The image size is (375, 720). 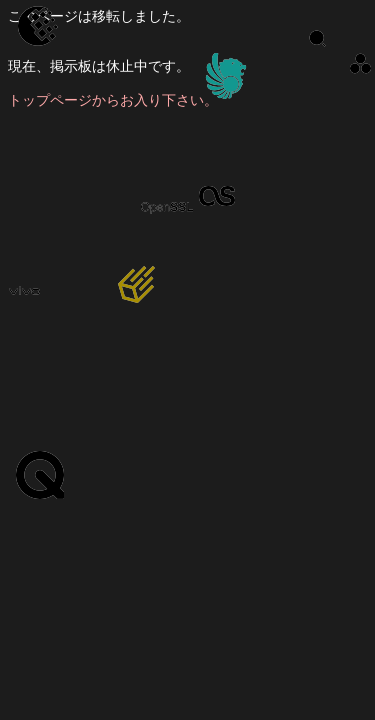 What do you see at coordinates (24, 290) in the screenshot?
I see `vivo brand logo` at bounding box center [24, 290].